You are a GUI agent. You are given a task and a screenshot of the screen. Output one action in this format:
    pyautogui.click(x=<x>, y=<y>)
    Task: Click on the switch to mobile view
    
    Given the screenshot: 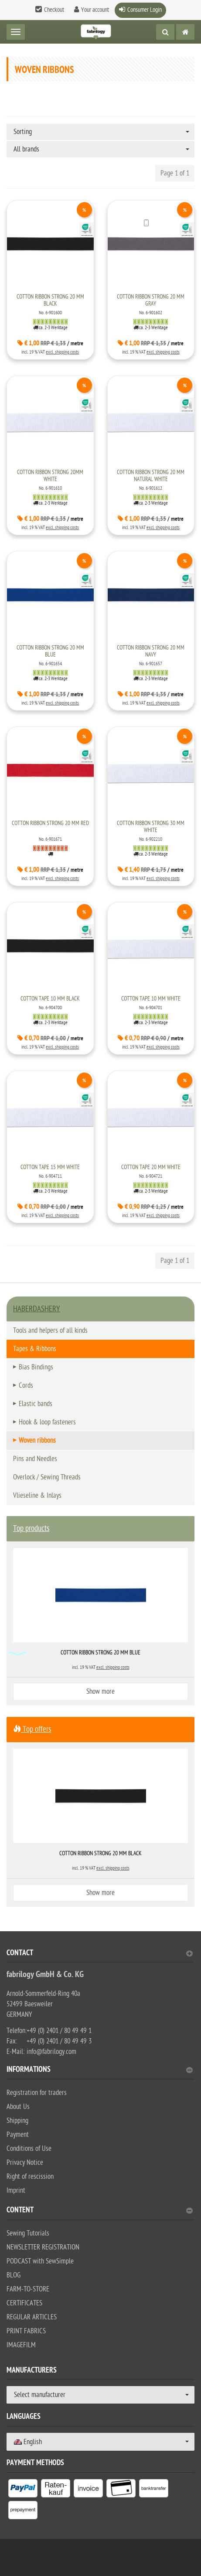 What is the action you would take?
    pyautogui.click(x=146, y=223)
    